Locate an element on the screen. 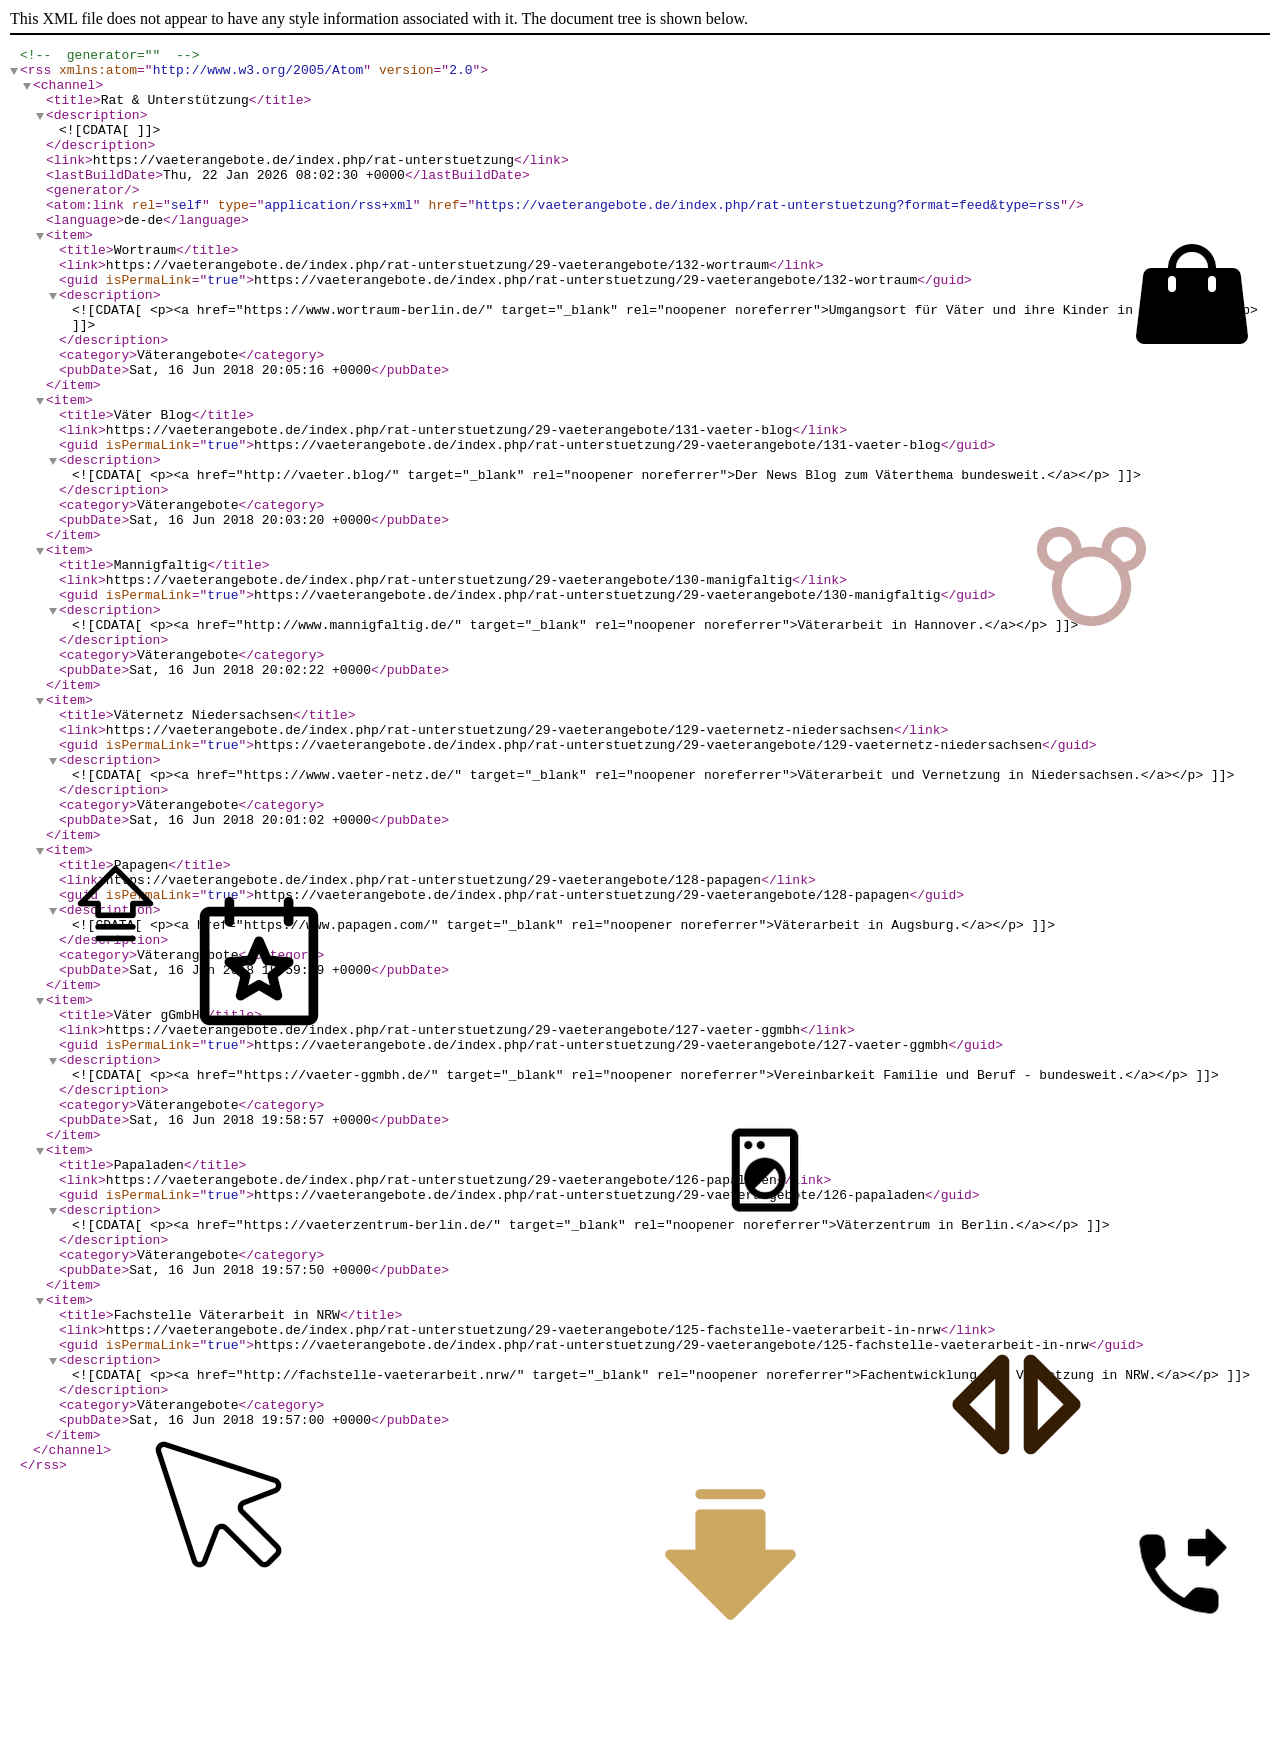  view favorite or starred events is located at coordinates (259, 966).